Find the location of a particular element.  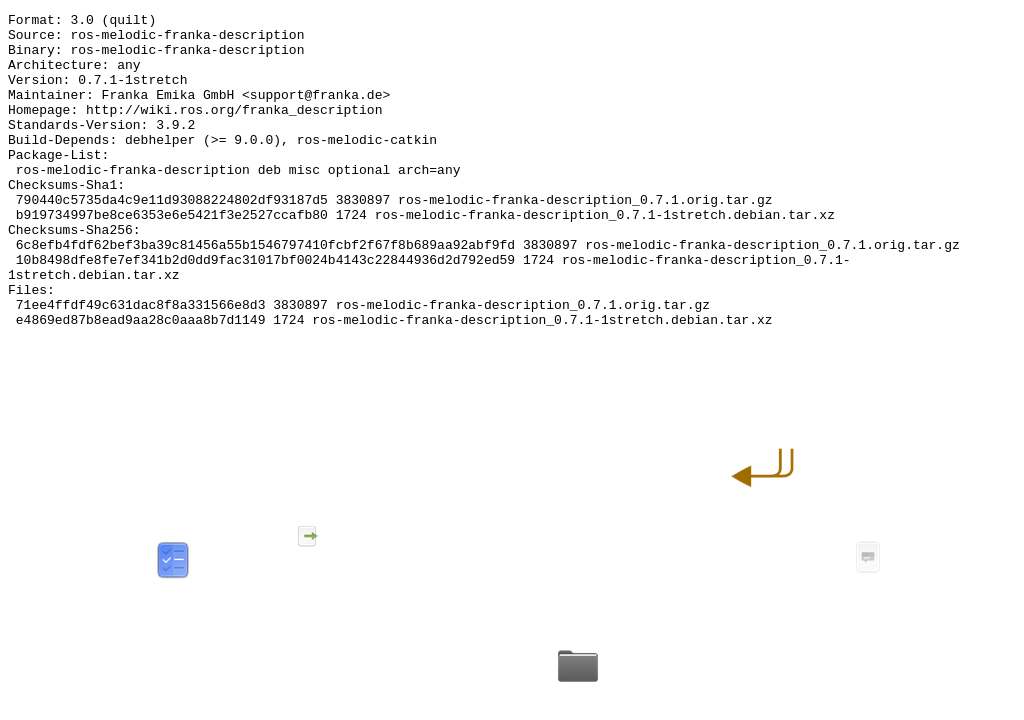

open folder to view contents is located at coordinates (578, 666).